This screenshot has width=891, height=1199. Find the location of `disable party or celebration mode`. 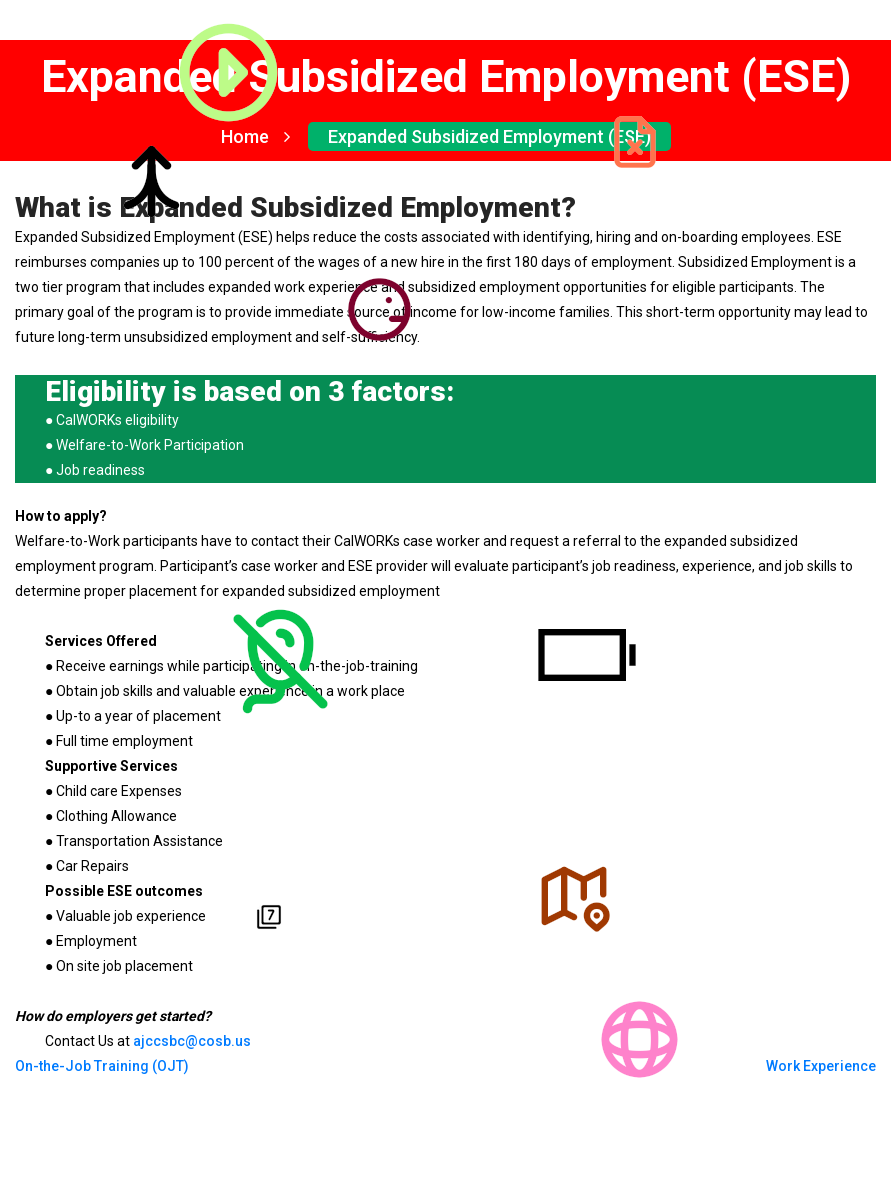

disable party or celebration mode is located at coordinates (280, 661).